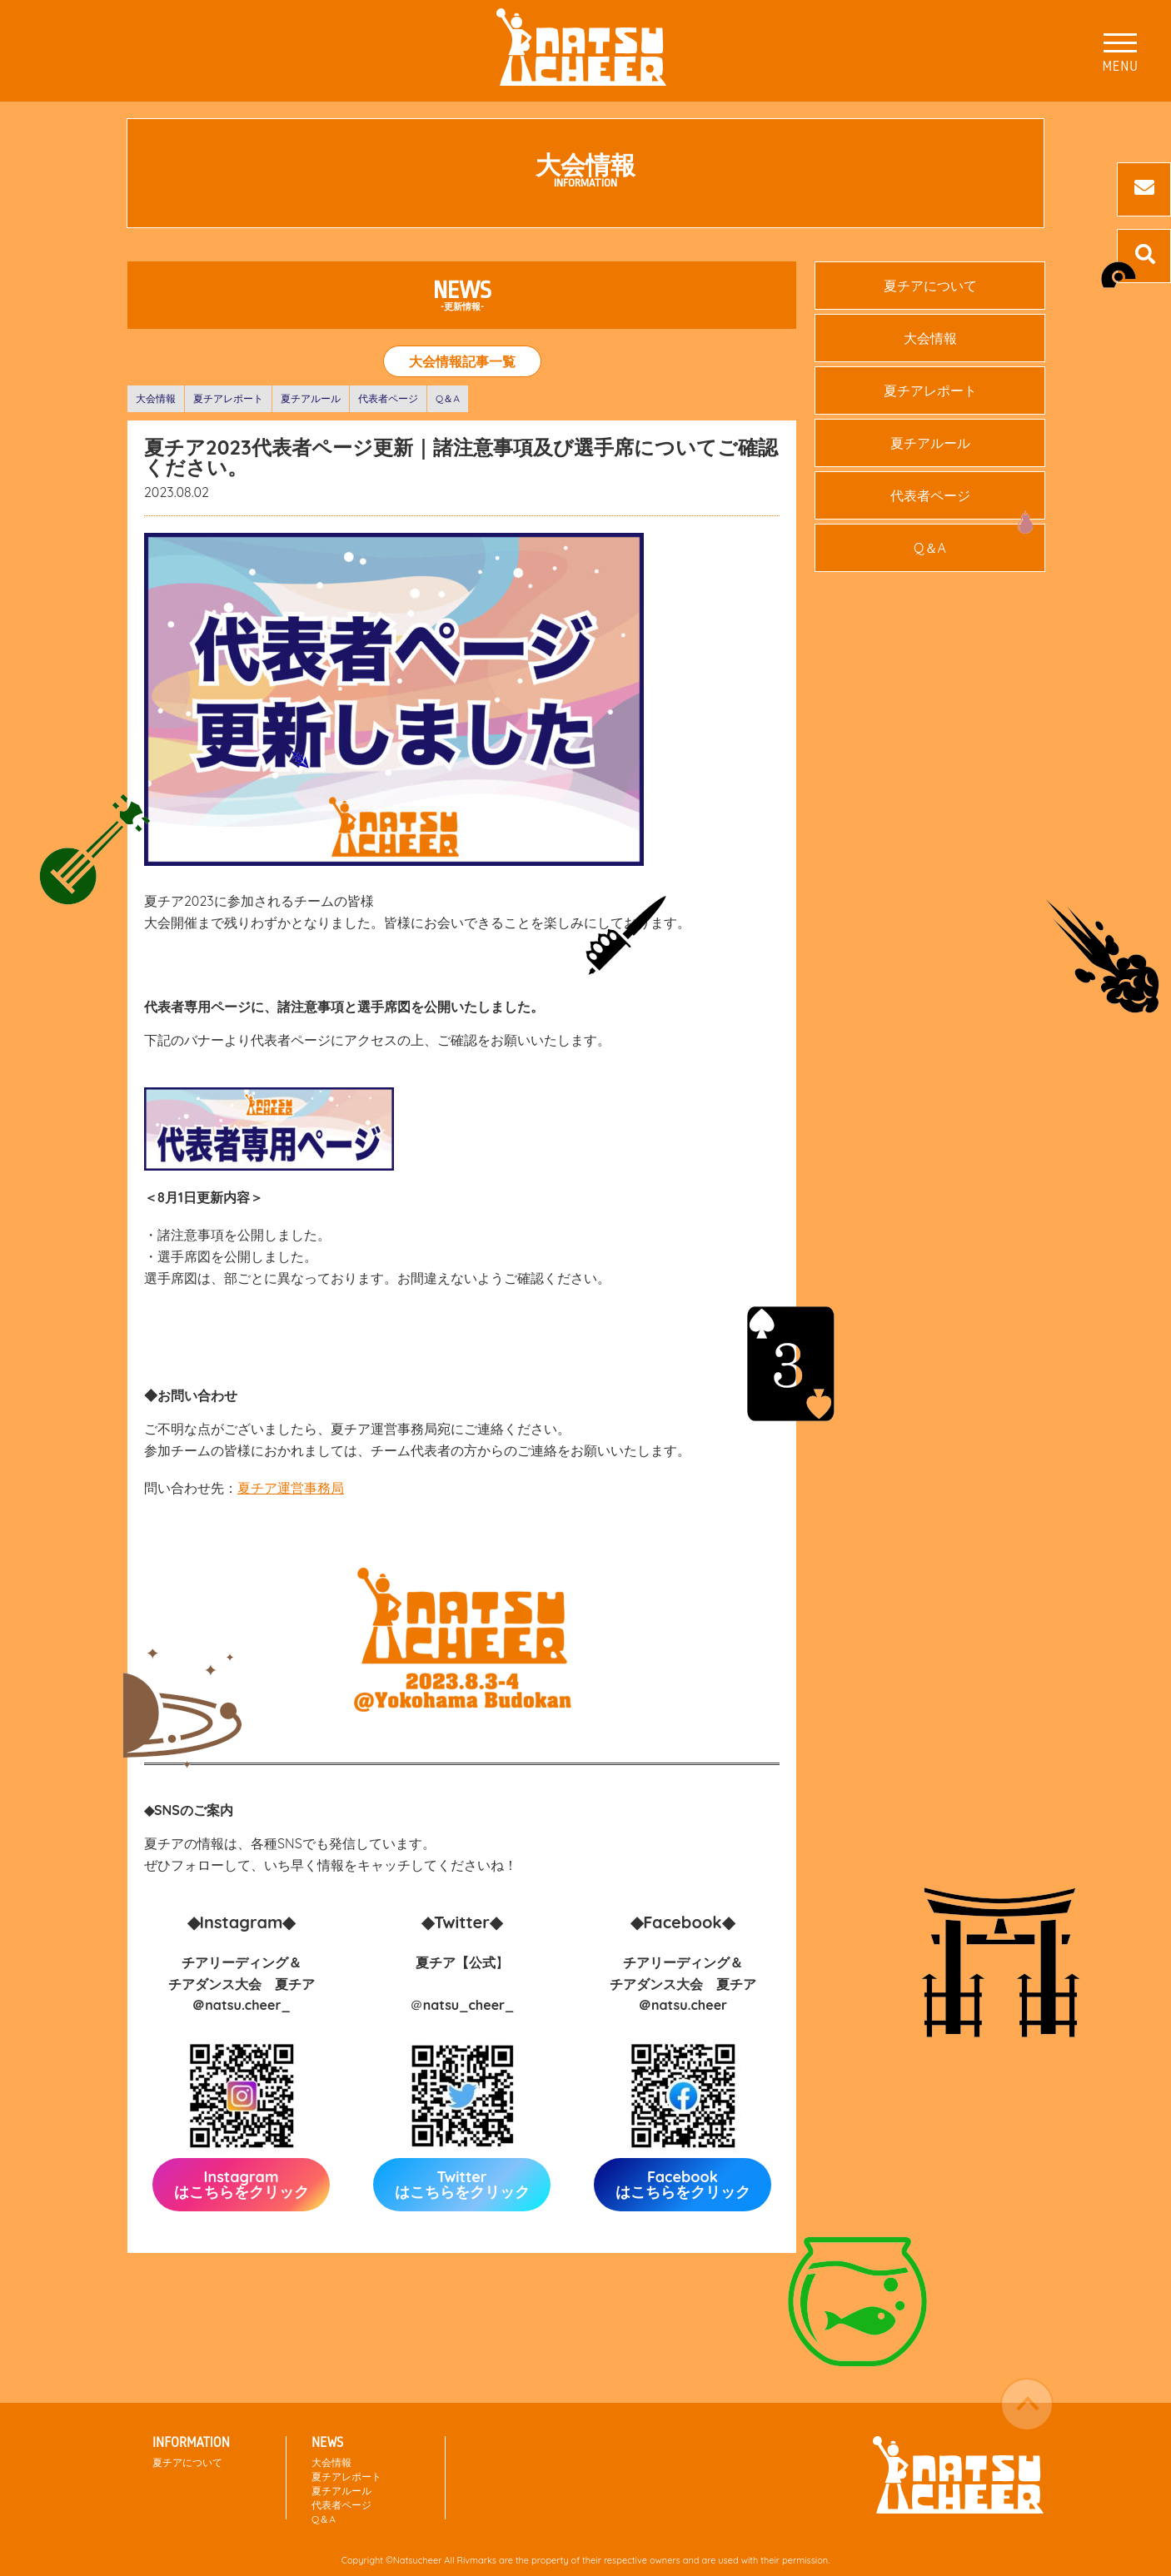  I want to click on access japanese cultural or religious content, so click(1000, 1957).